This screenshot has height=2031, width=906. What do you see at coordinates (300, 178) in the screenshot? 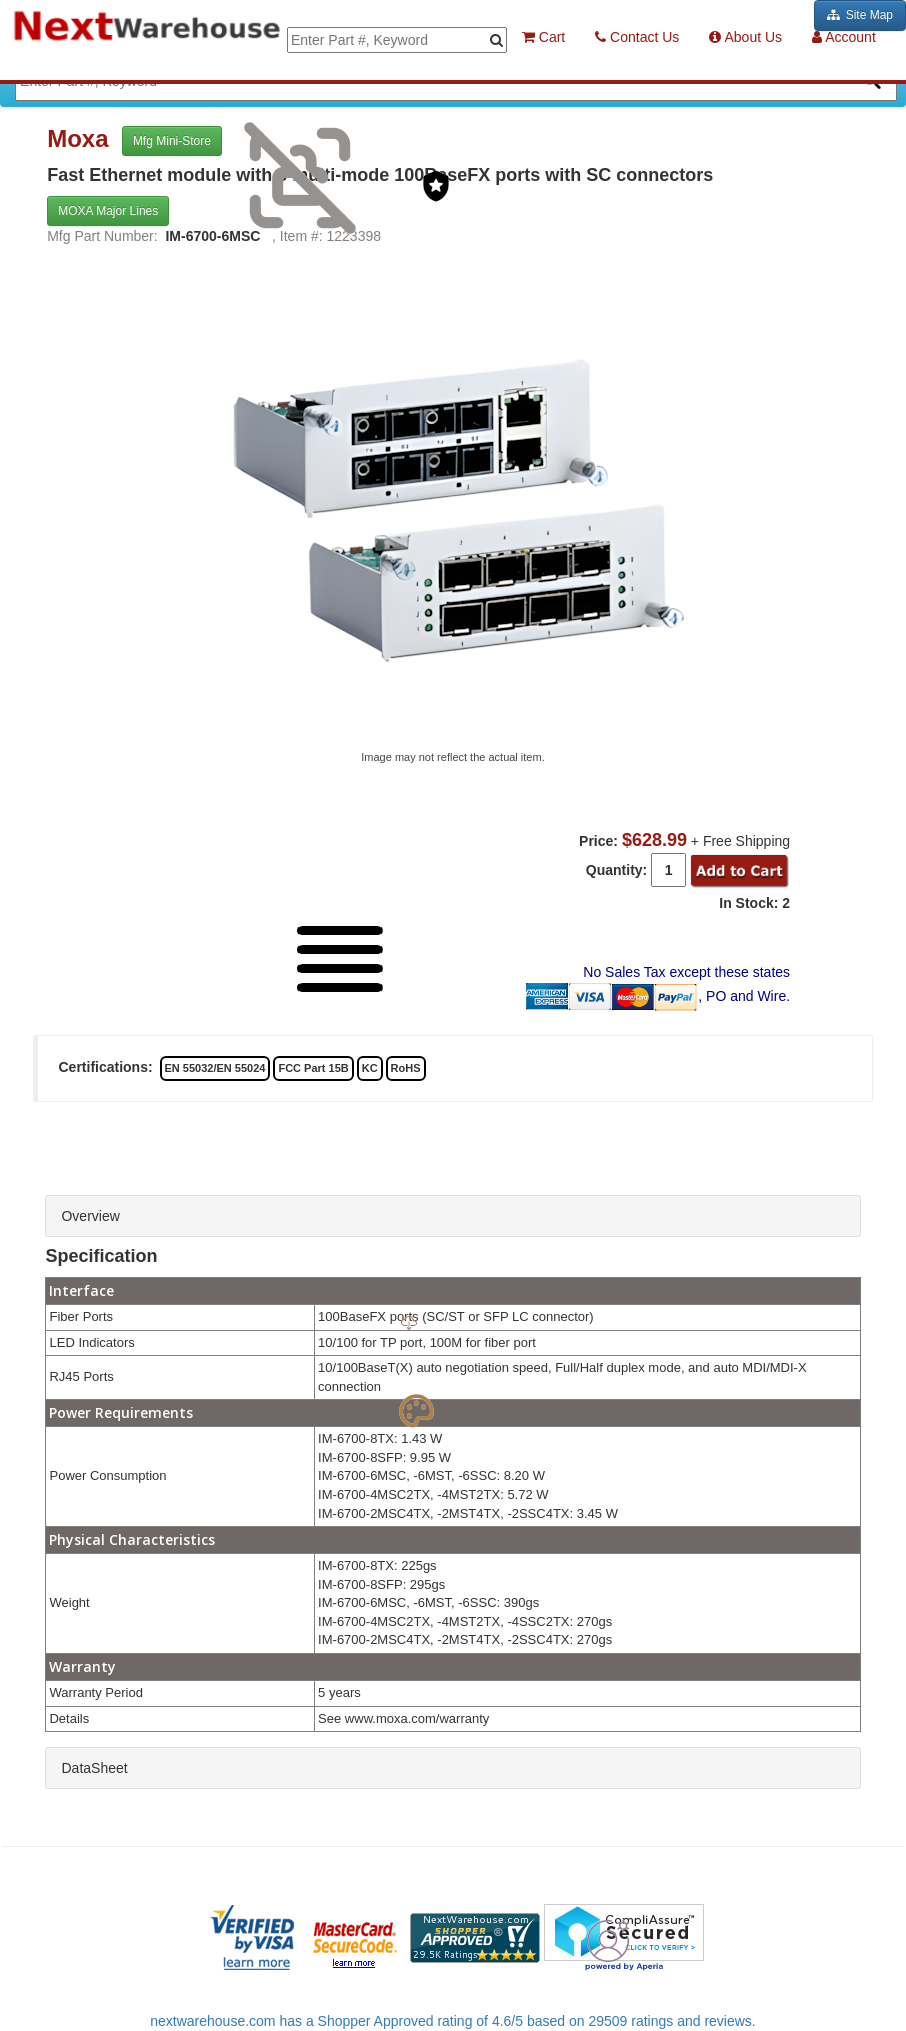
I see `access control disabled` at bounding box center [300, 178].